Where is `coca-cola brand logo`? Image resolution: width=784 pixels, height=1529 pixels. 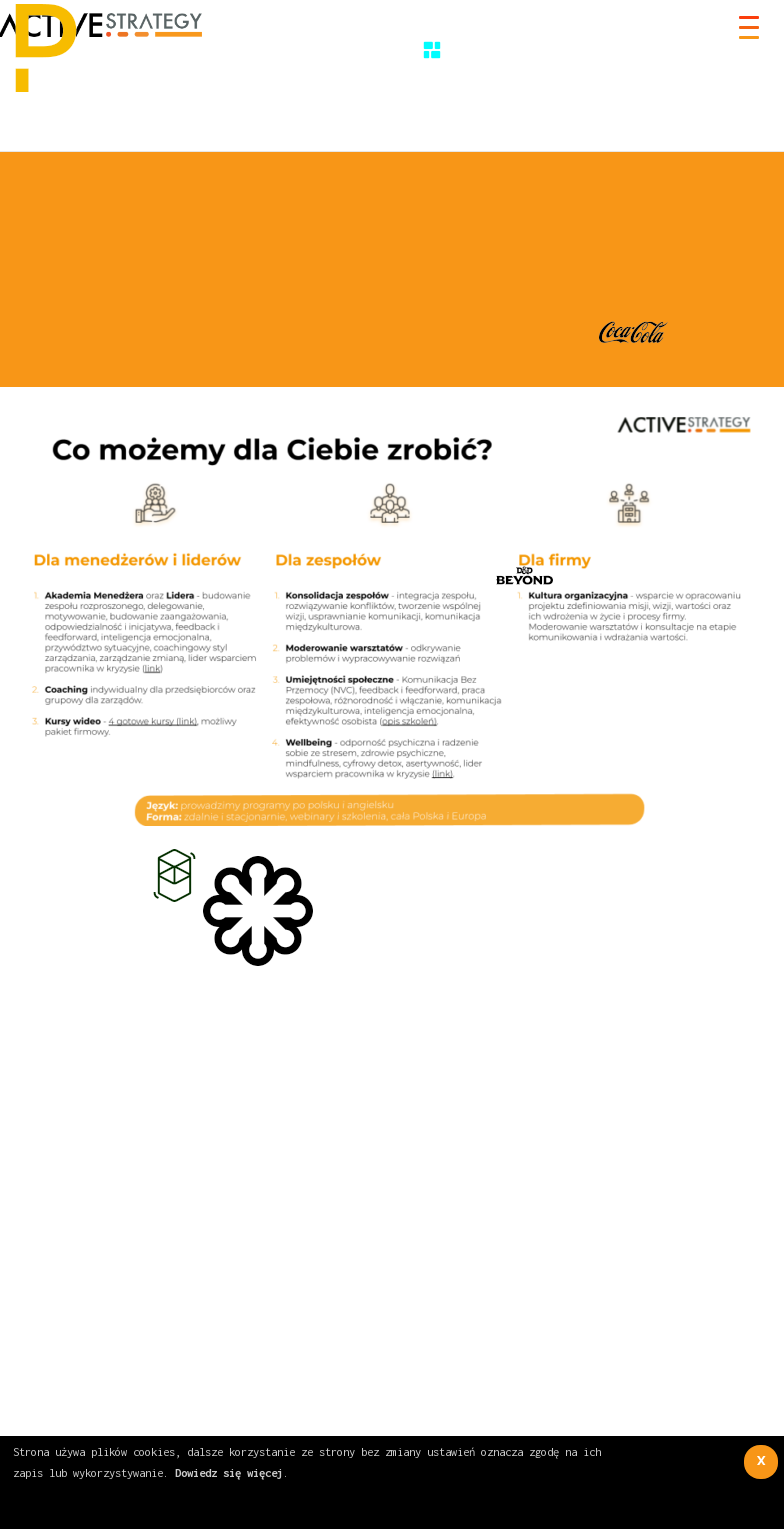
coca-cola brand logo is located at coordinates (633, 332).